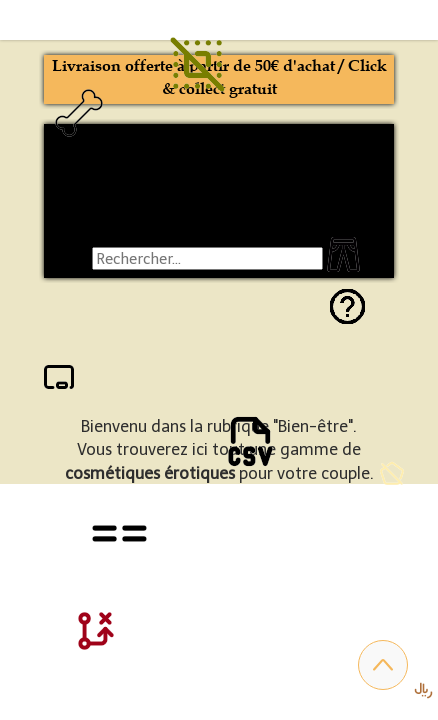 The image size is (438, 720). I want to click on access help or support options, so click(347, 306).